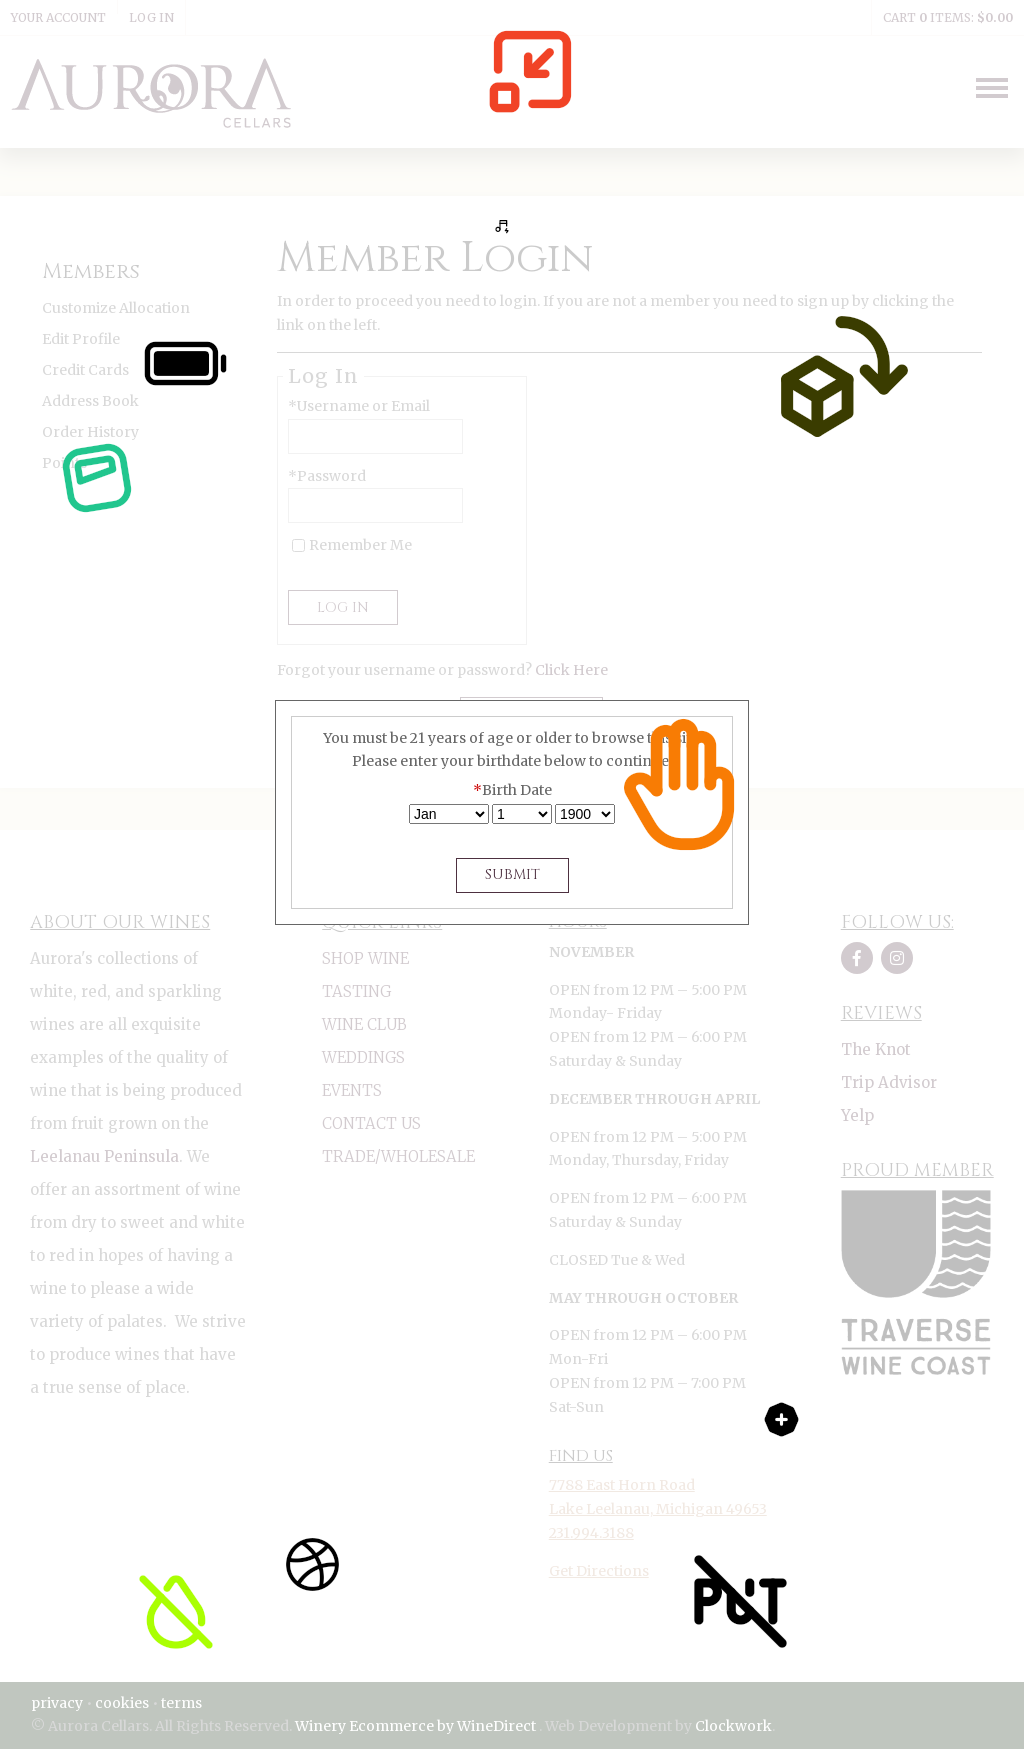 The image size is (1024, 1749). I want to click on view dribbble profile, so click(312, 1564).